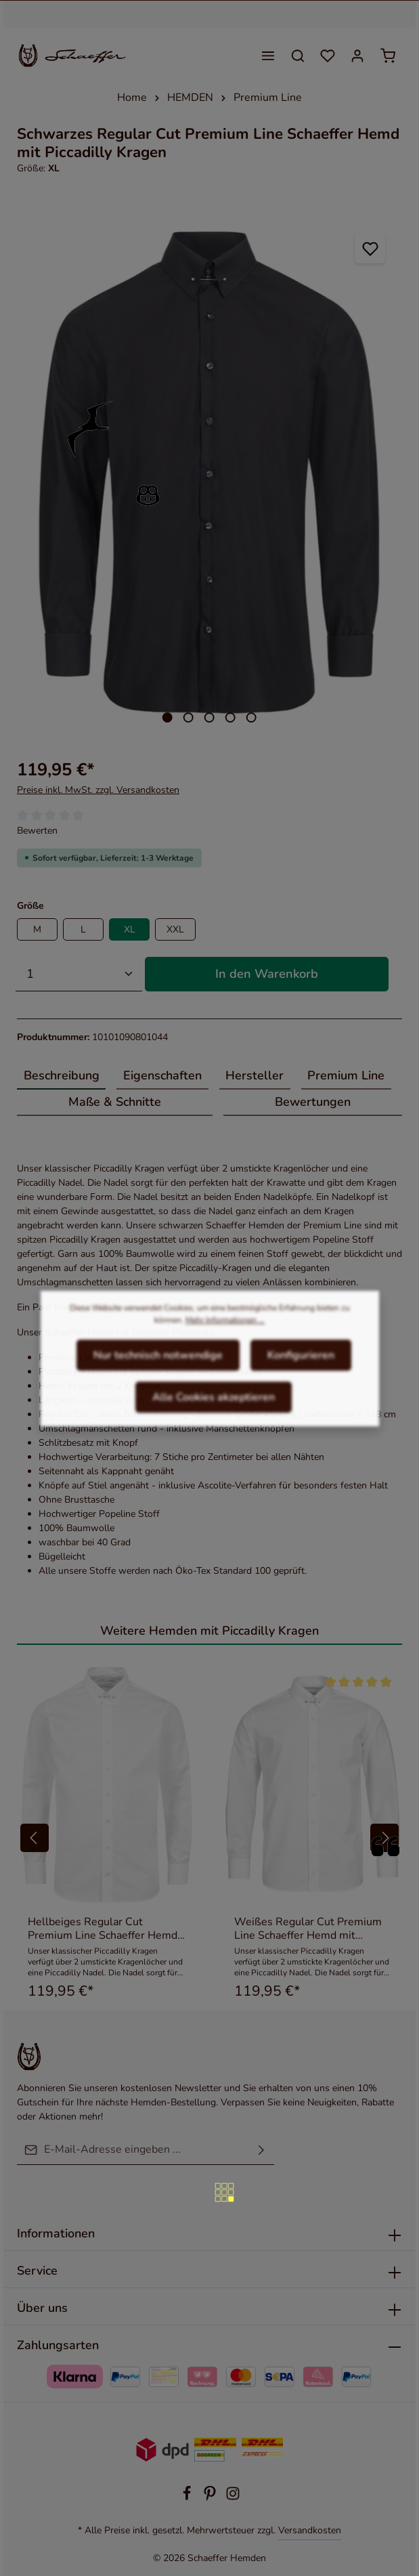  What do you see at coordinates (90, 429) in the screenshot?
I see `open frigate NVR dashboard` at bounding box center [90, 429].